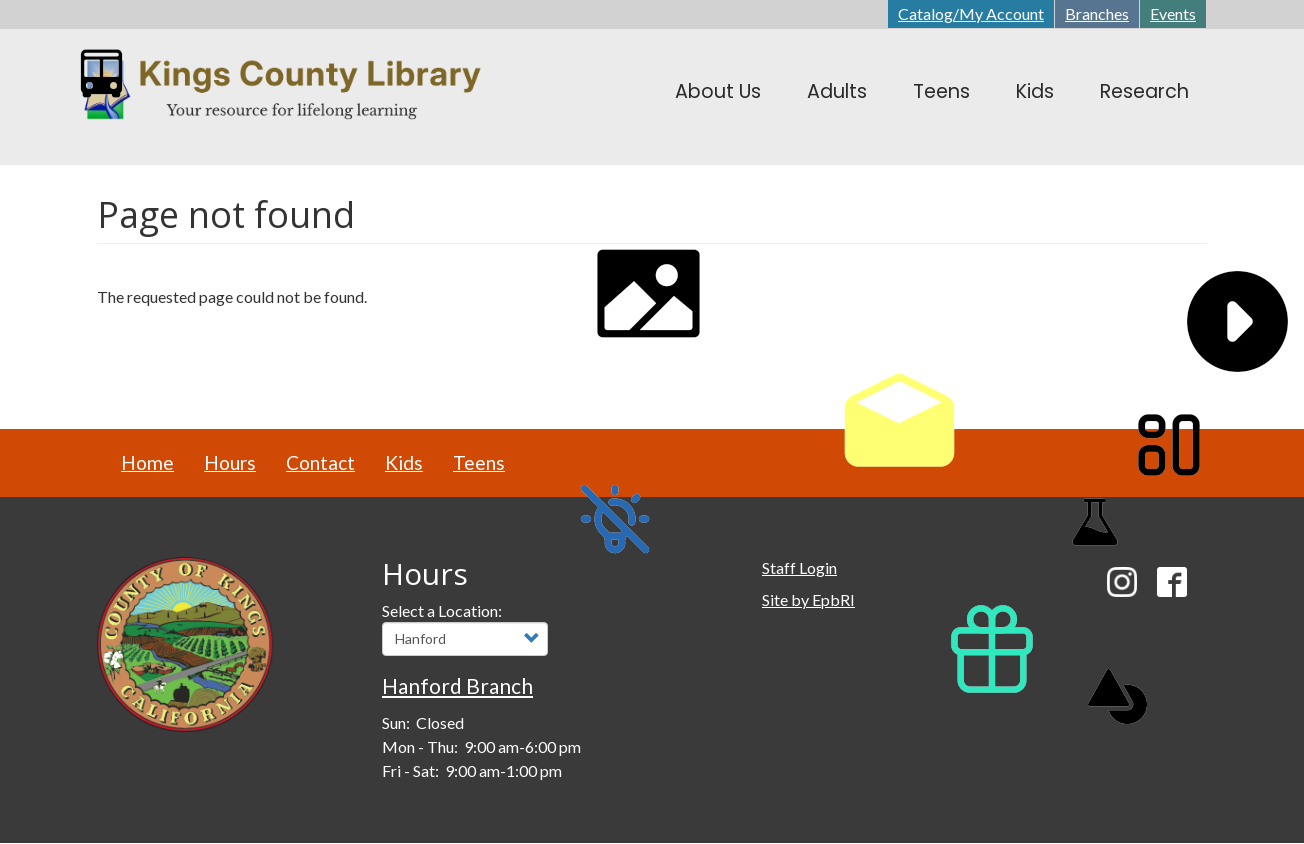  I want to click on view or redeem a gift, so click(992, 649).